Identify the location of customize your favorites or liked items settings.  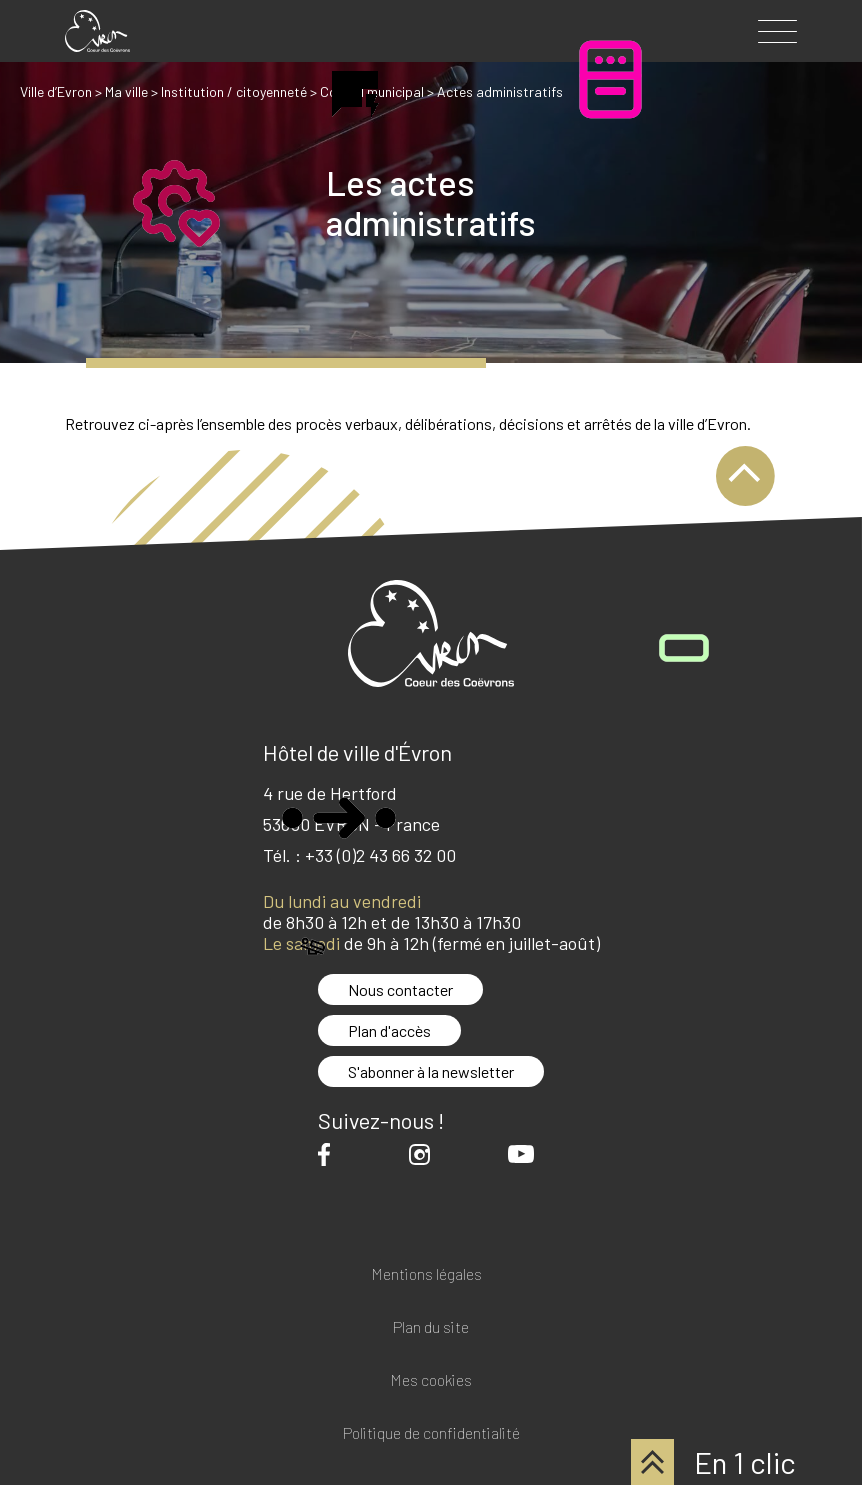
(174, 201).